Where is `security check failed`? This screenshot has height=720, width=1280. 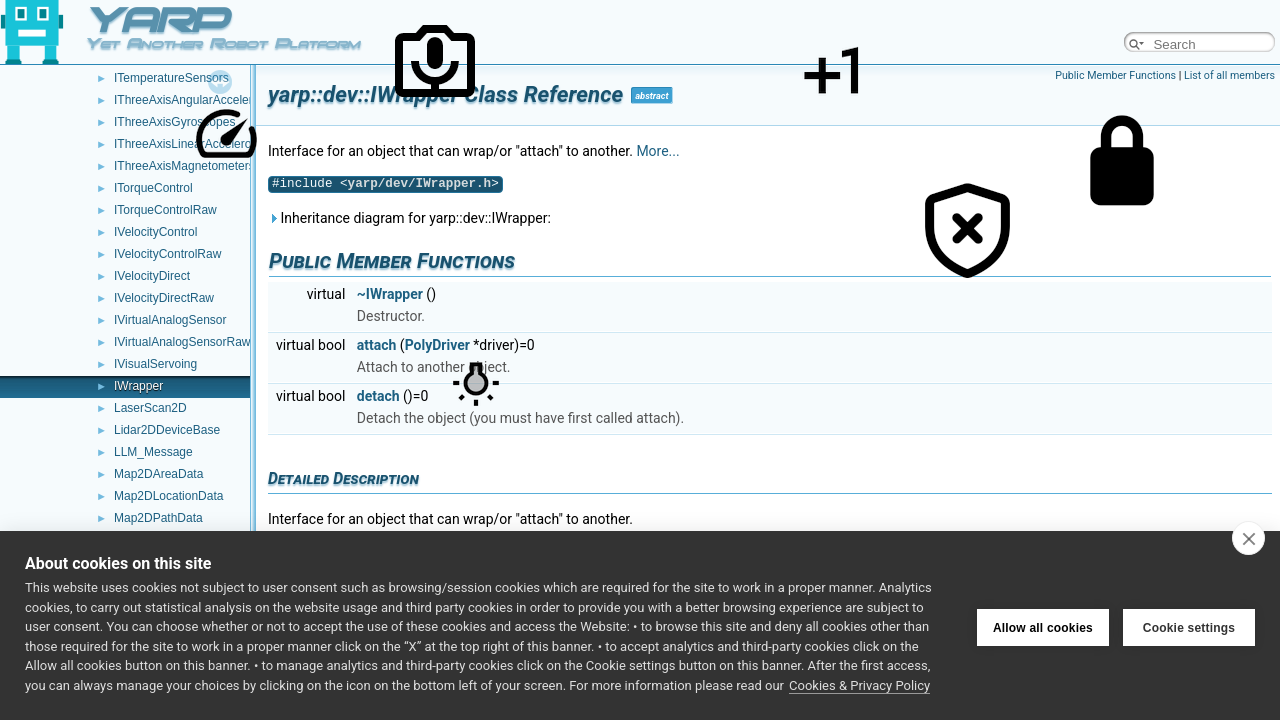
security check failed is located at coordinates (967, 231).